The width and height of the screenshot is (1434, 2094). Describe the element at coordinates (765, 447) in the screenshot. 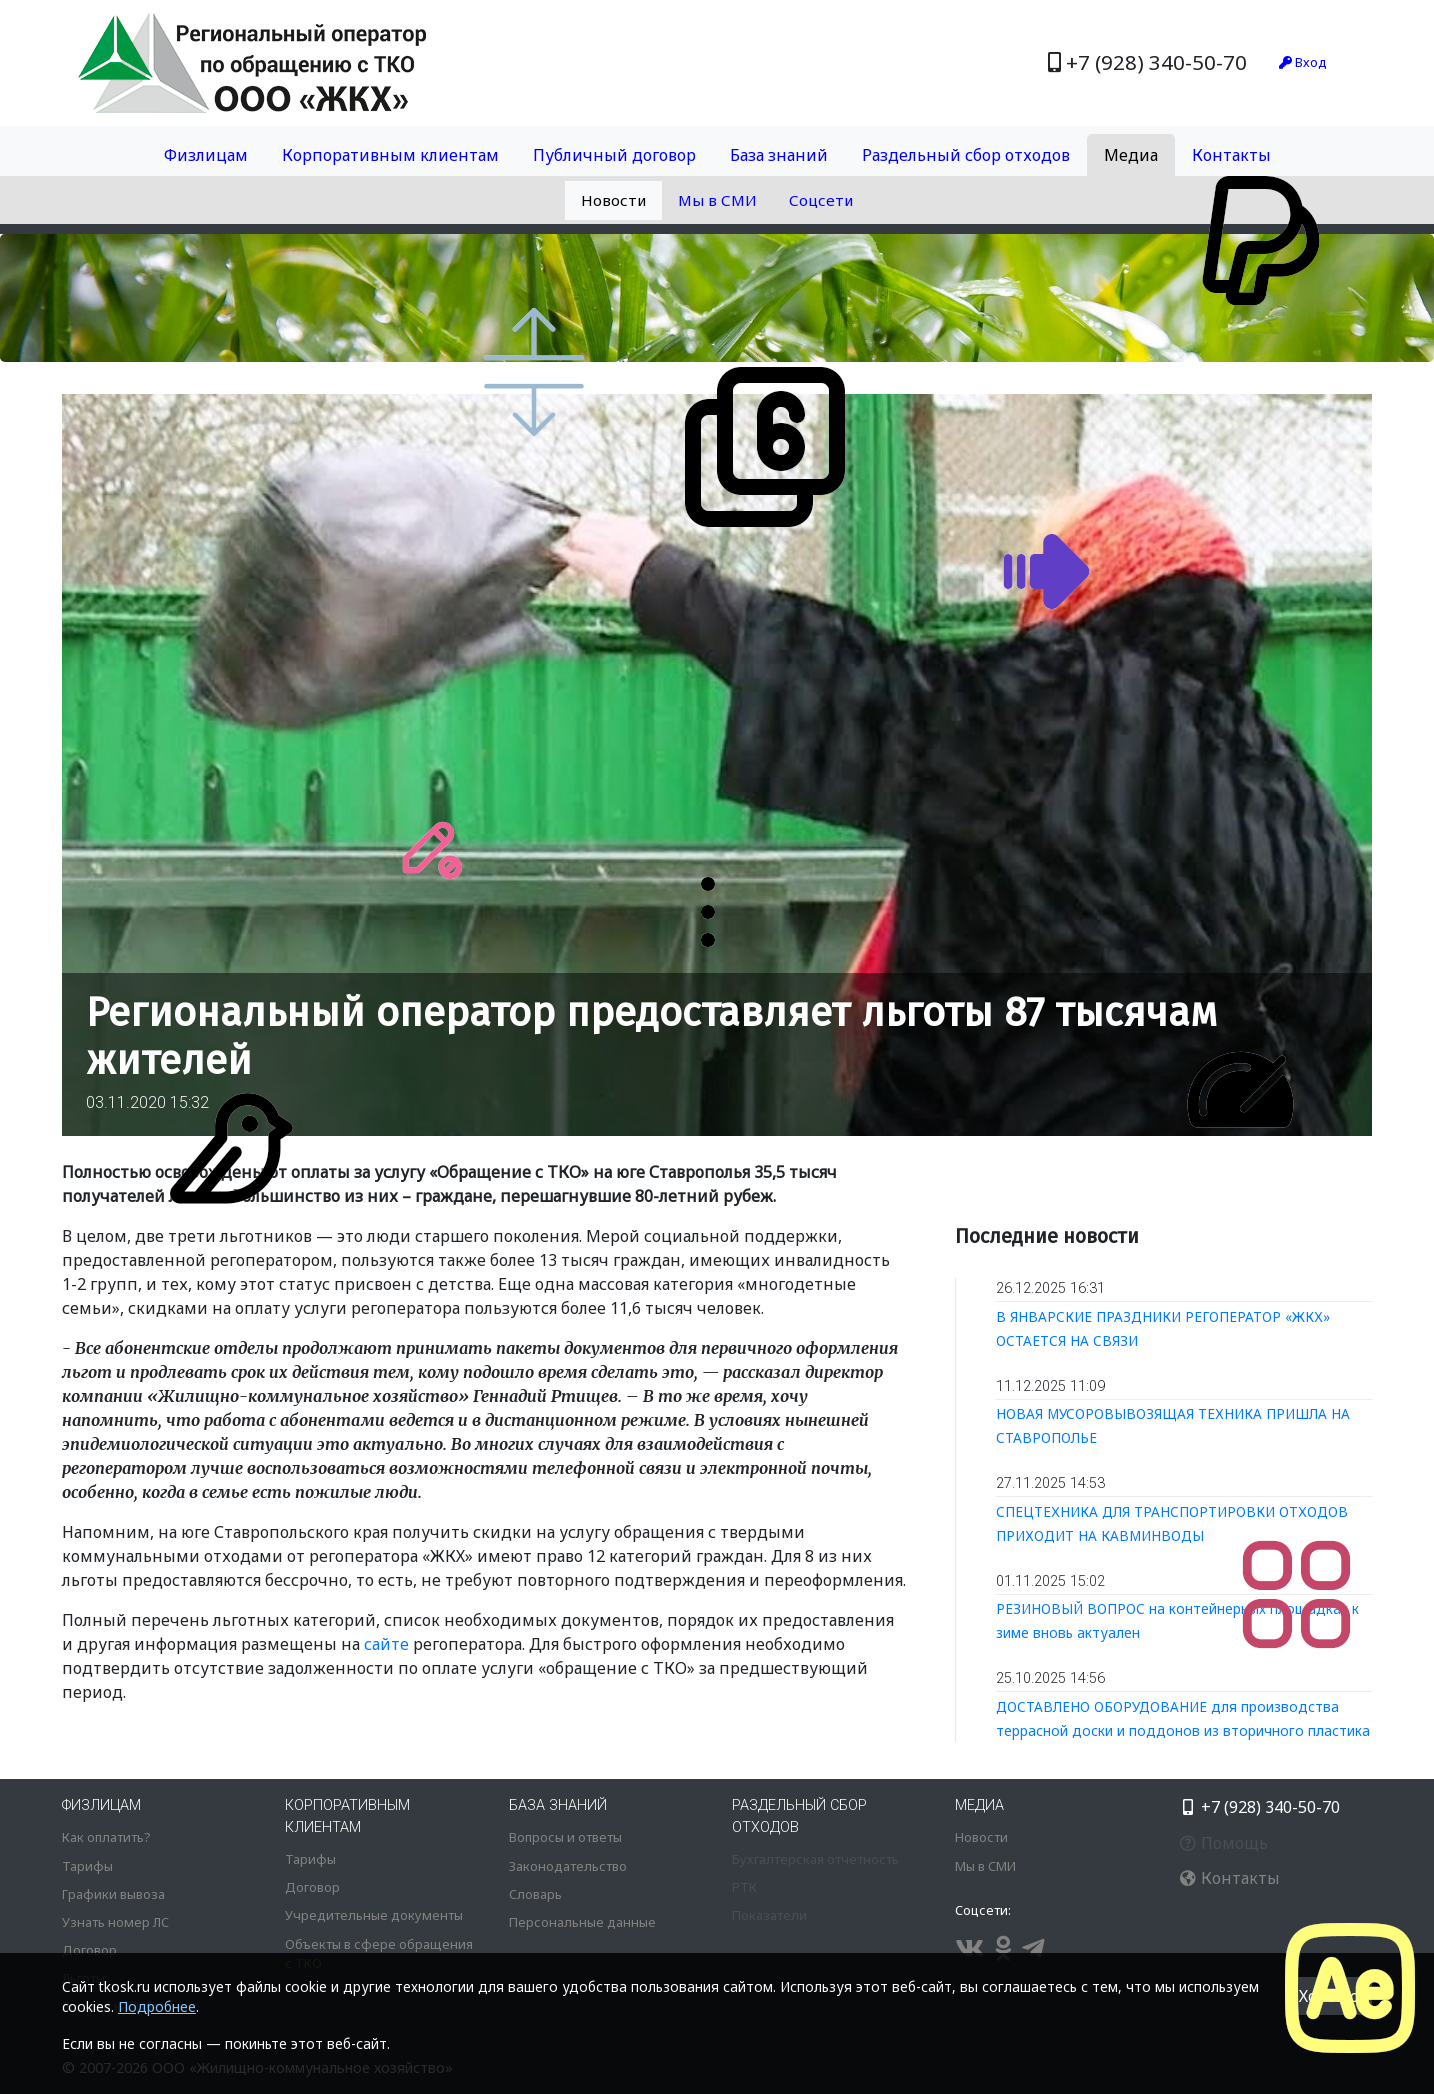

I see `view item 6 in a collection or stack` at that location.